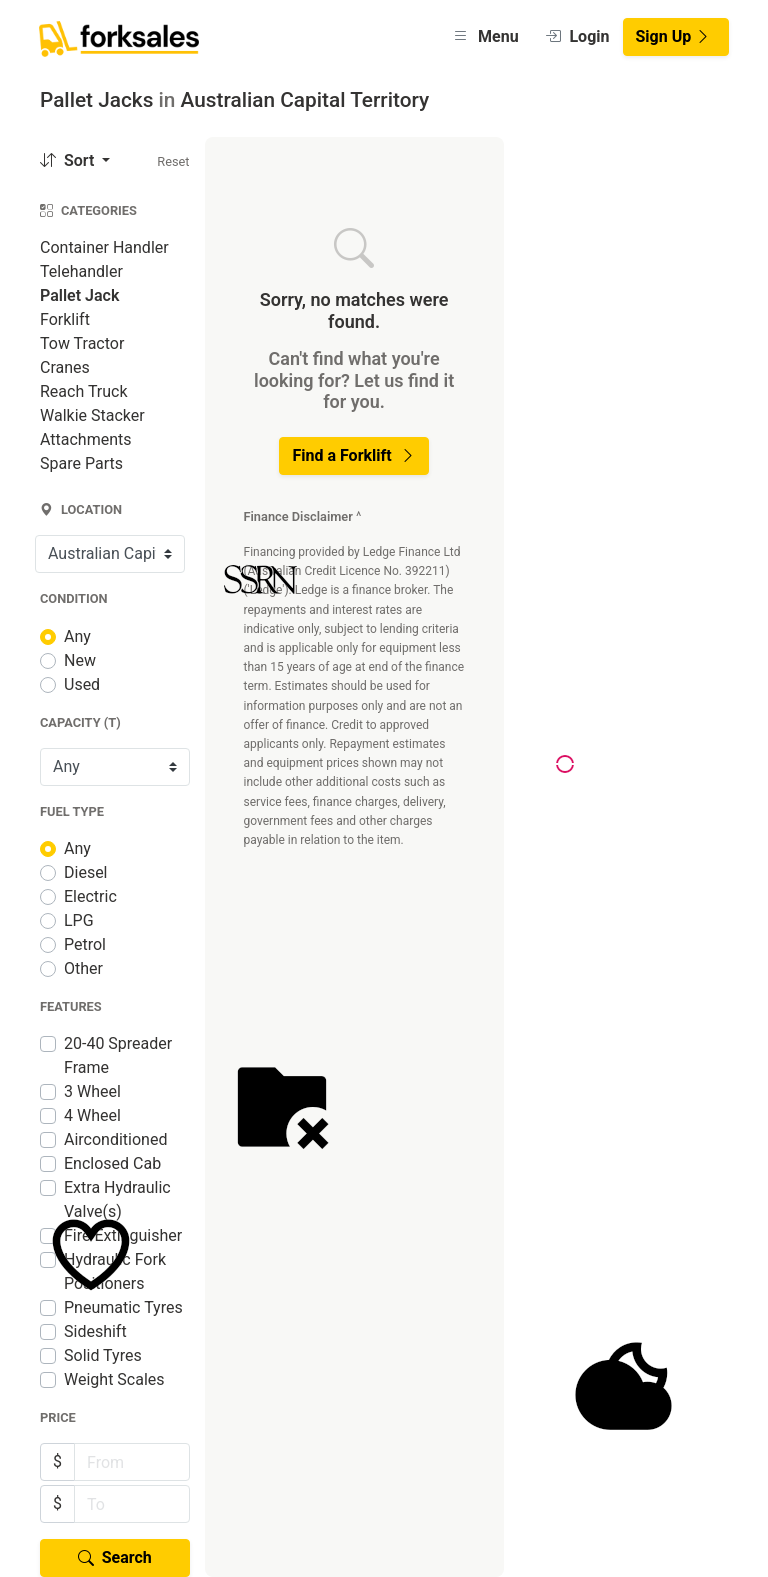  I want to click on delete a folder, so click(282, 1107).